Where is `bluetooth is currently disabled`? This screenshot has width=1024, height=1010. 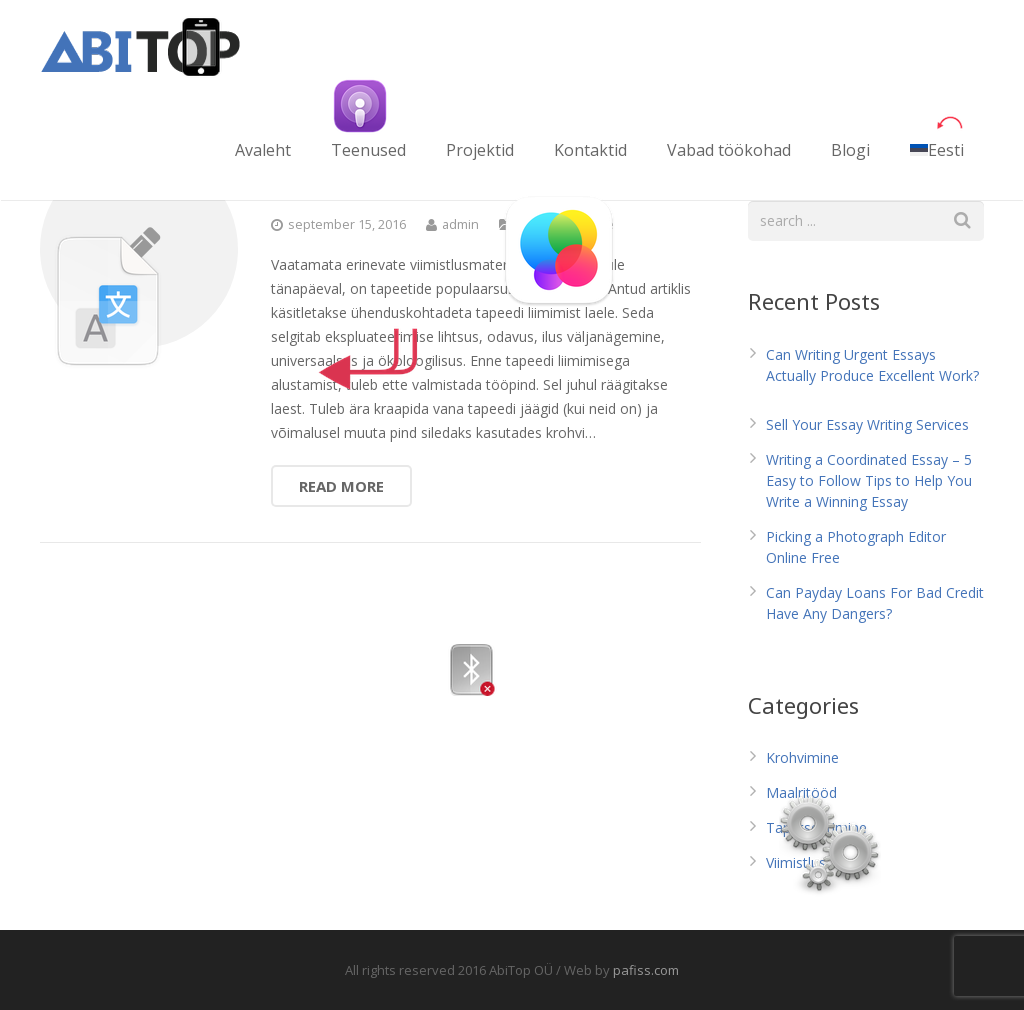
bluetooth is currently disabled is located at coordinates (471, 669).